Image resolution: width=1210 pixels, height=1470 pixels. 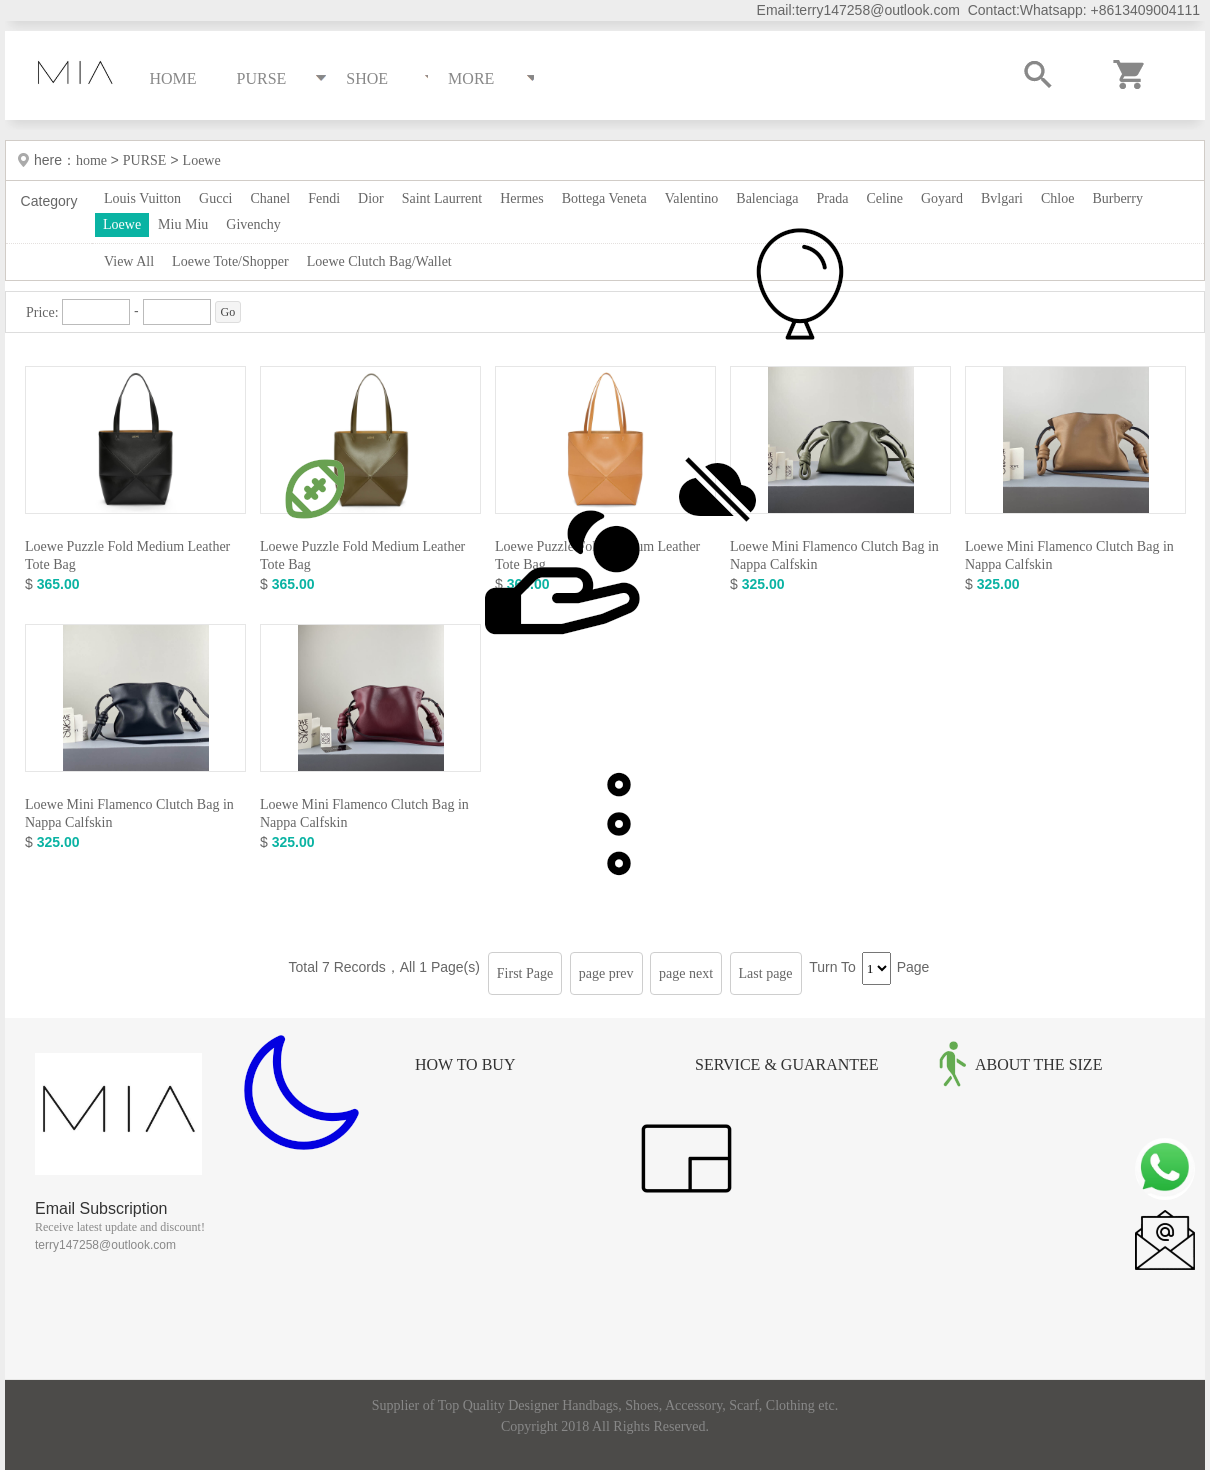 What do you see at coordinates (800, 284) in the screenshot?
I see `indicates a celebration or birthday event` at bounding box center [800, 284].